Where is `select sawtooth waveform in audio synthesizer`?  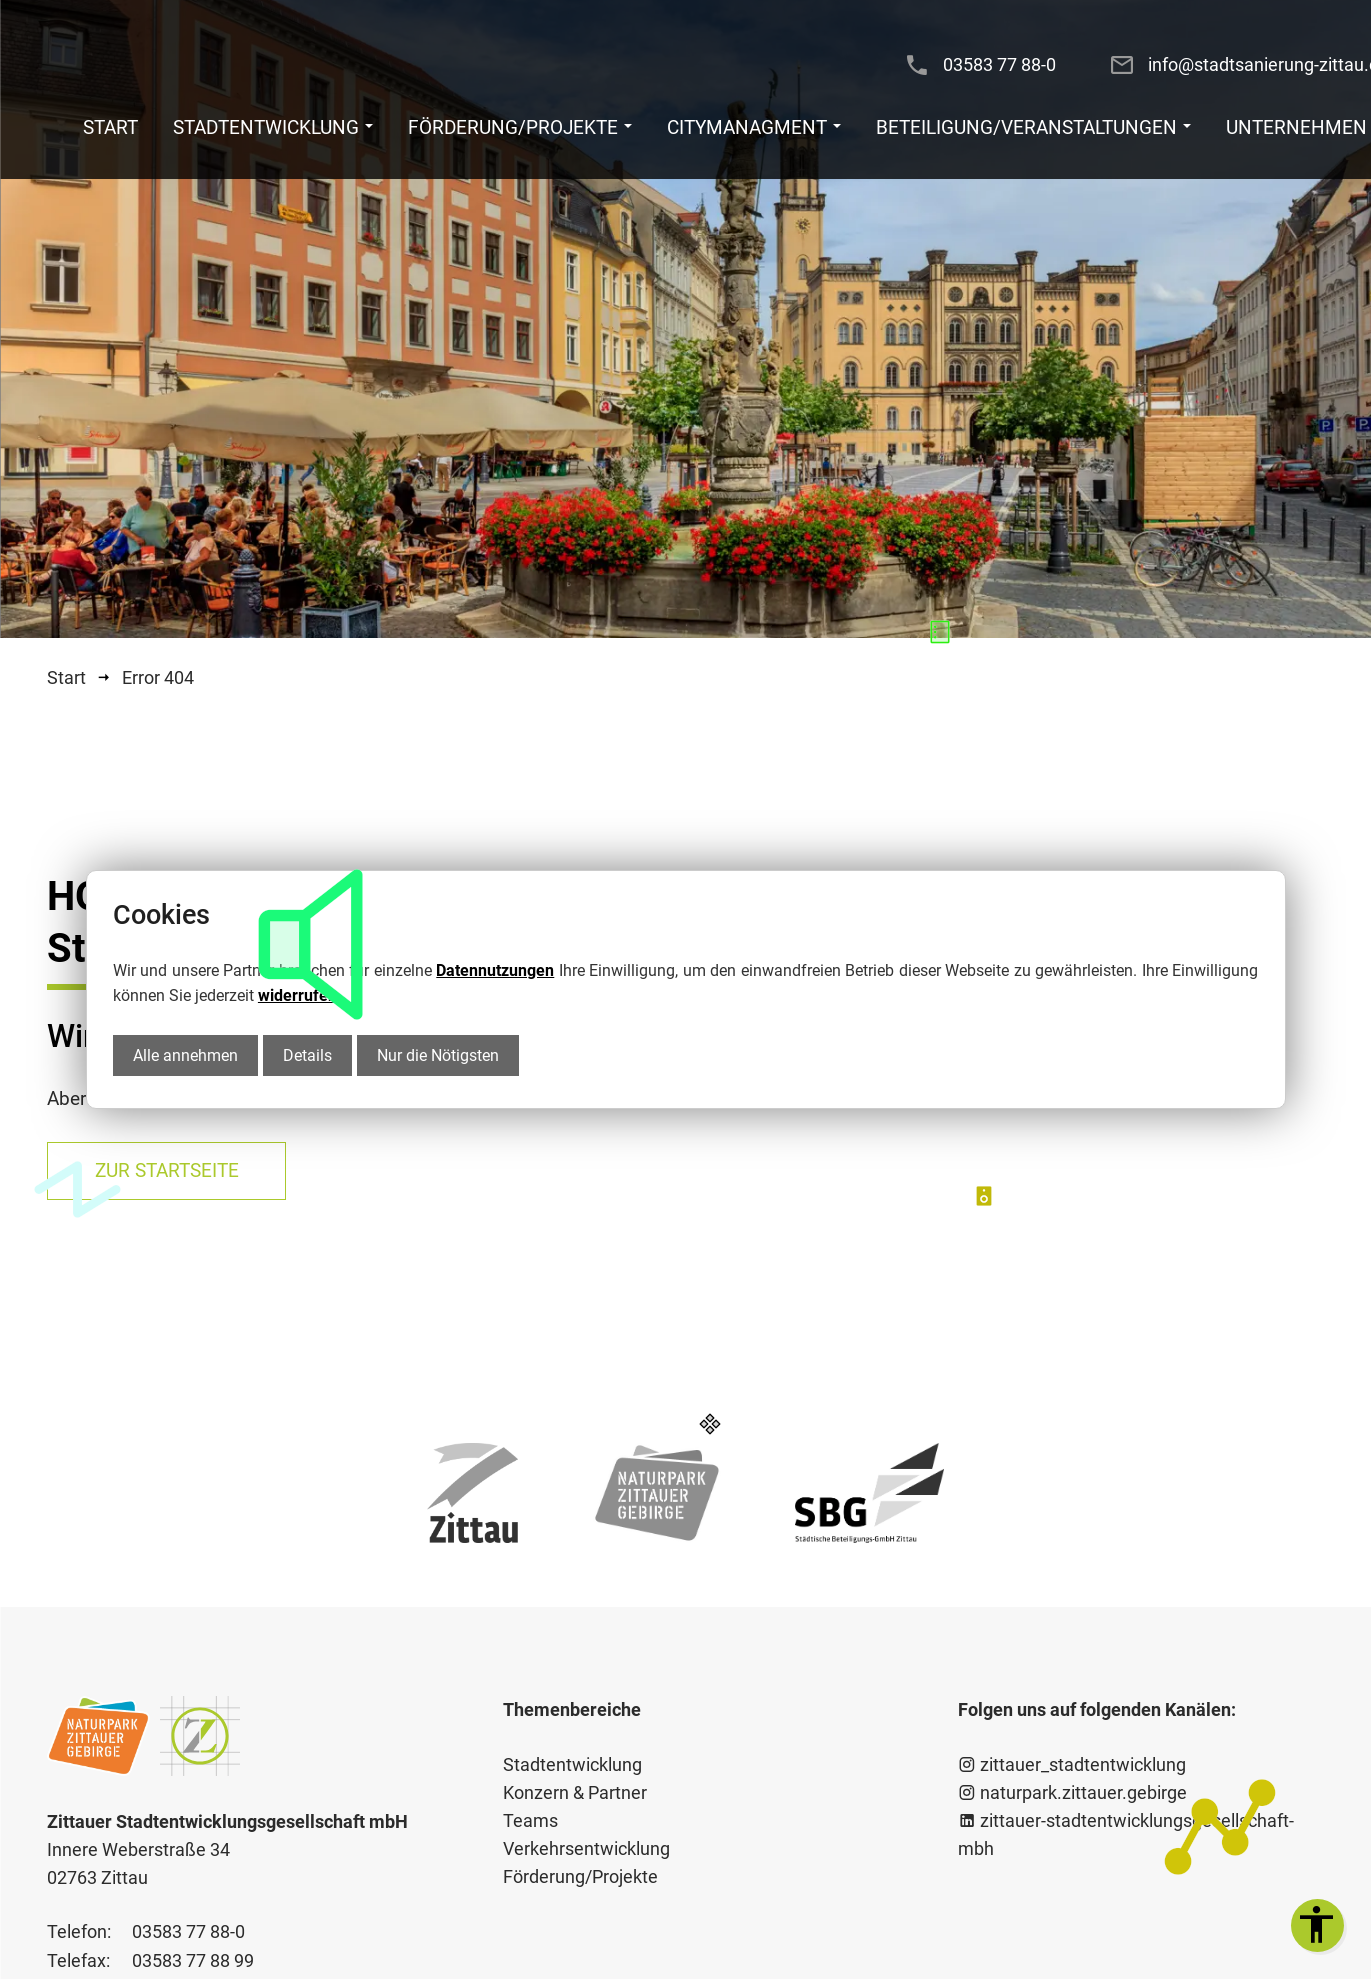 select sawtooth waveform in audio synthesizer is located at coordinates (77, 1189).